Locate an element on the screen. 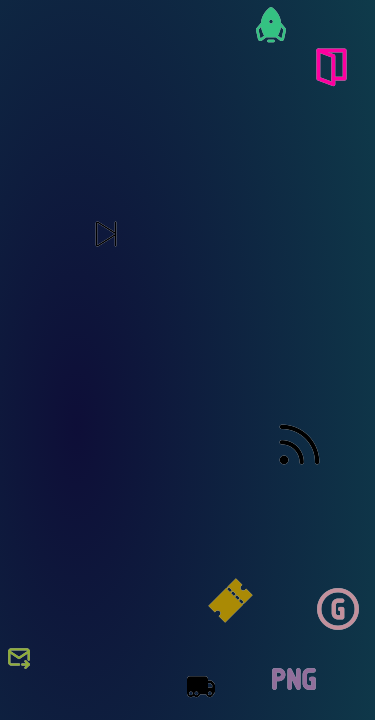  google account or google-related feature is located at coordinates (338, 609).